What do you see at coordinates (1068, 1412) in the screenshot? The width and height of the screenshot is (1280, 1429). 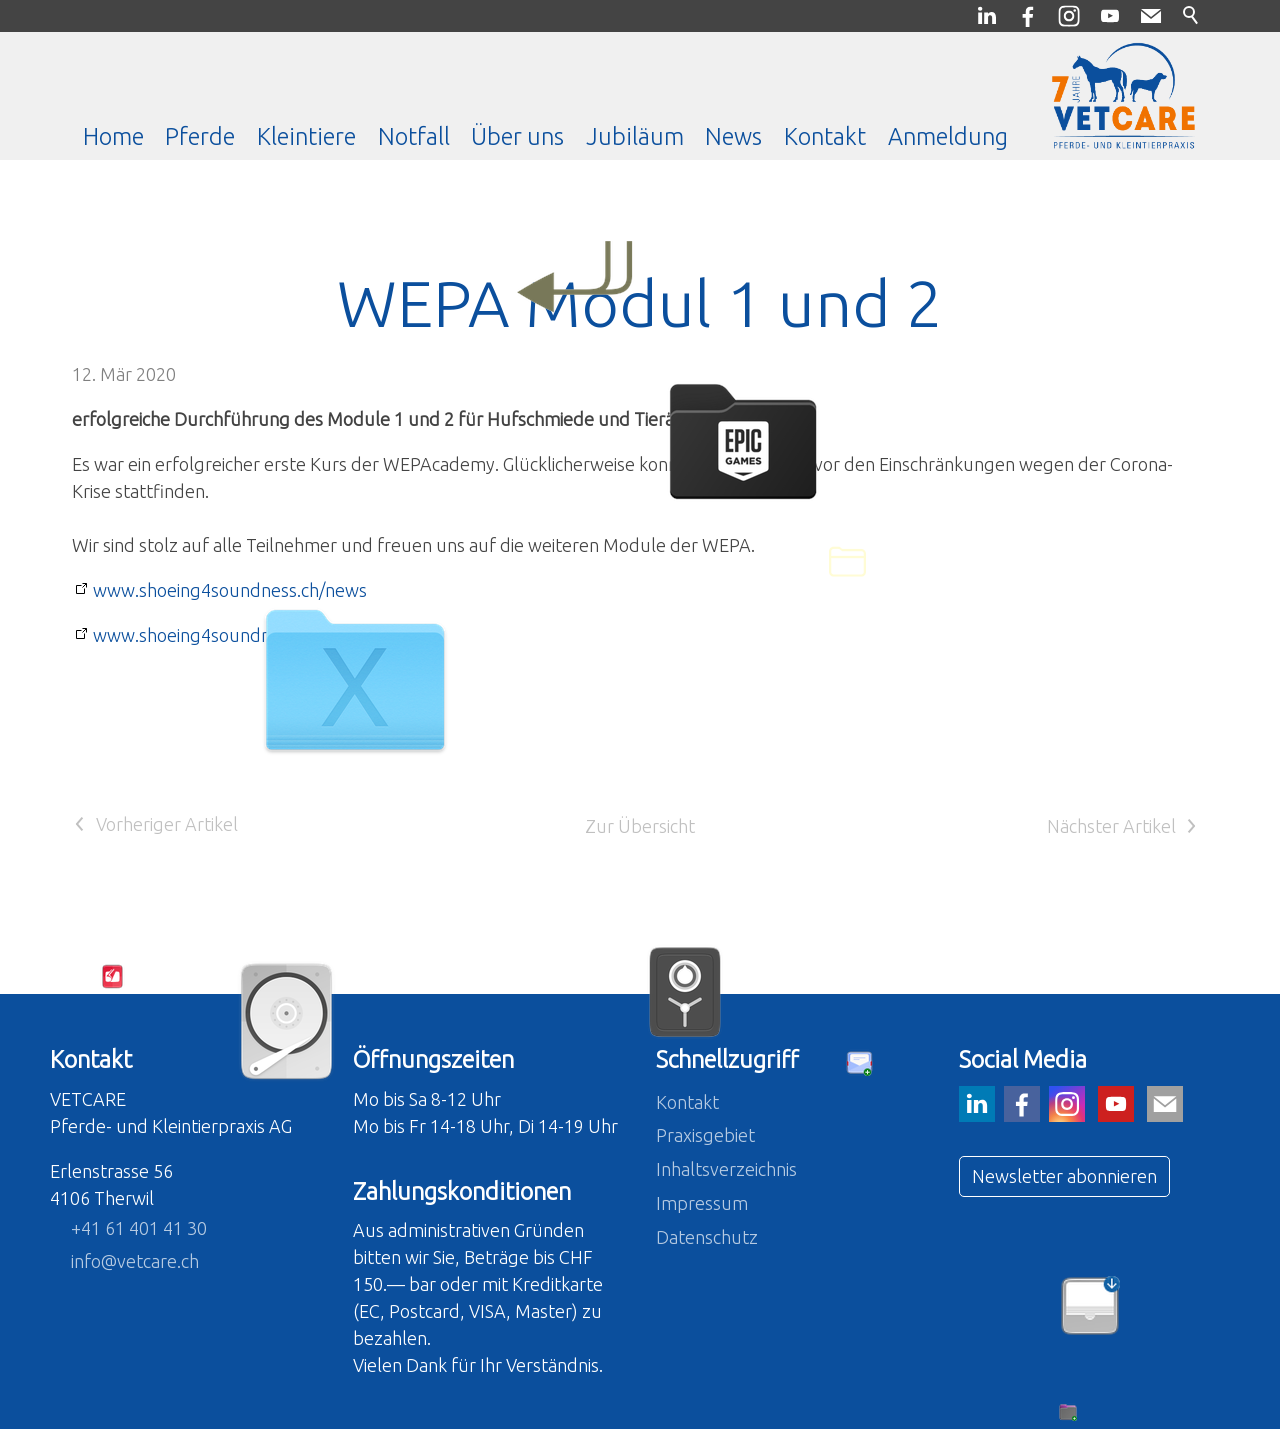 I see `create a new folder` at bounding box center [1068, 1412].